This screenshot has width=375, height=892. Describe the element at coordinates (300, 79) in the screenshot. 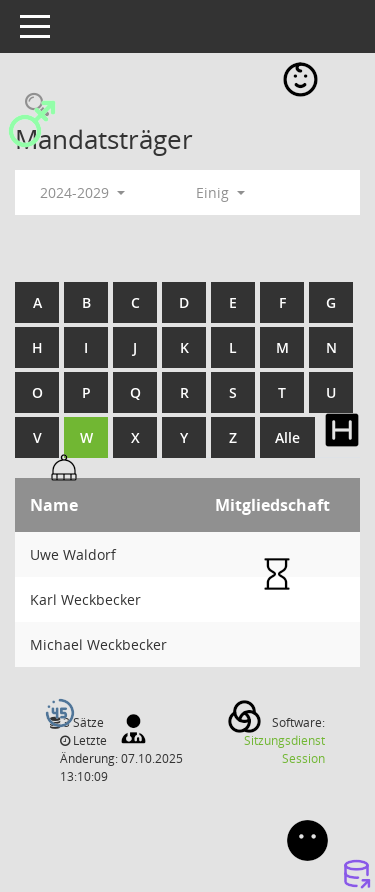

I see `indicates child-friendly or kids mode` at that location.